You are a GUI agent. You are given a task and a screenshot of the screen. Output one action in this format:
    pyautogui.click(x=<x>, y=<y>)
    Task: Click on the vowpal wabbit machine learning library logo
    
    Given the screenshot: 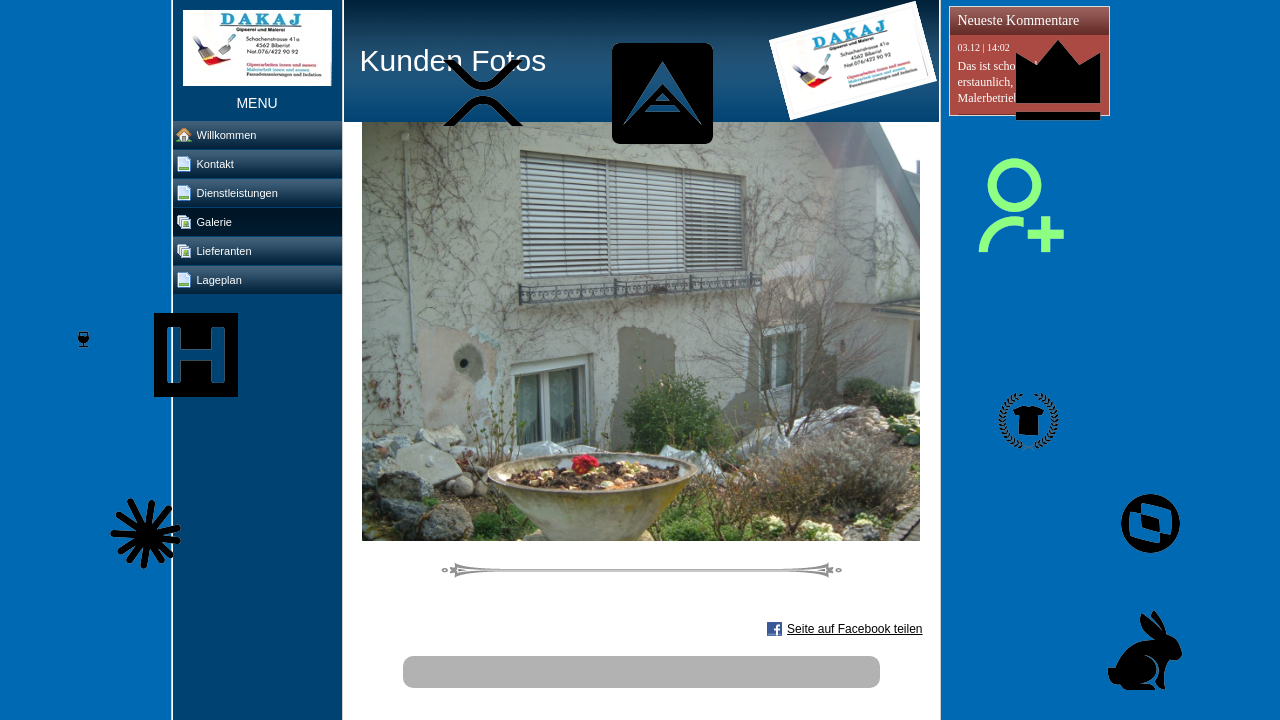 What is the action you would take?
    pyautogui.click(x=1145, y=650)
    